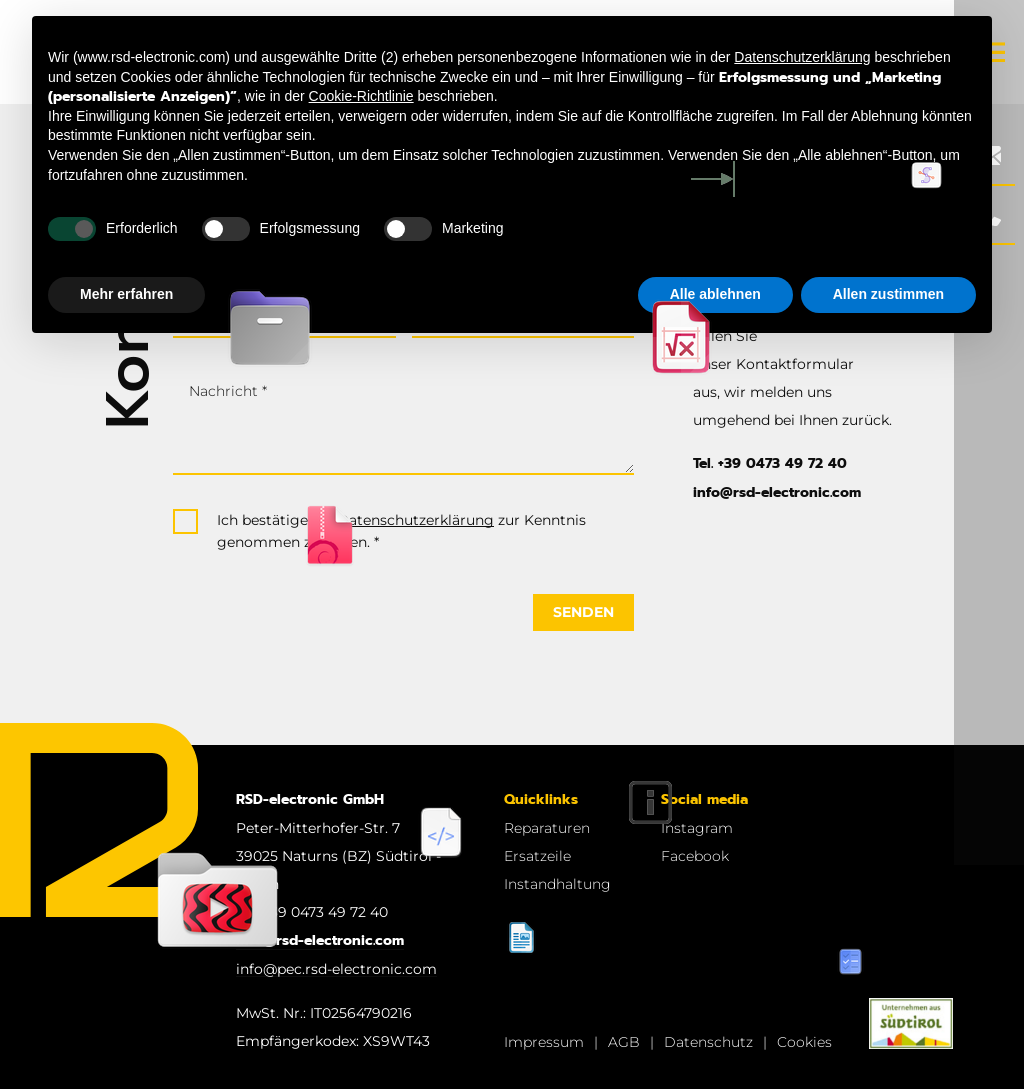  Describe the element at coordinates (850, 961) in the screenshot. I see `open the to-do list app` at that location.